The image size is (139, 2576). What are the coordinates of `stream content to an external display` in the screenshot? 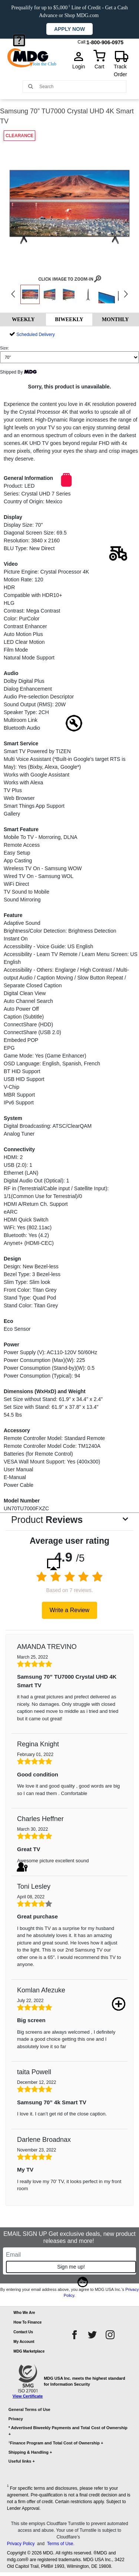 It's located at (53, 1564).